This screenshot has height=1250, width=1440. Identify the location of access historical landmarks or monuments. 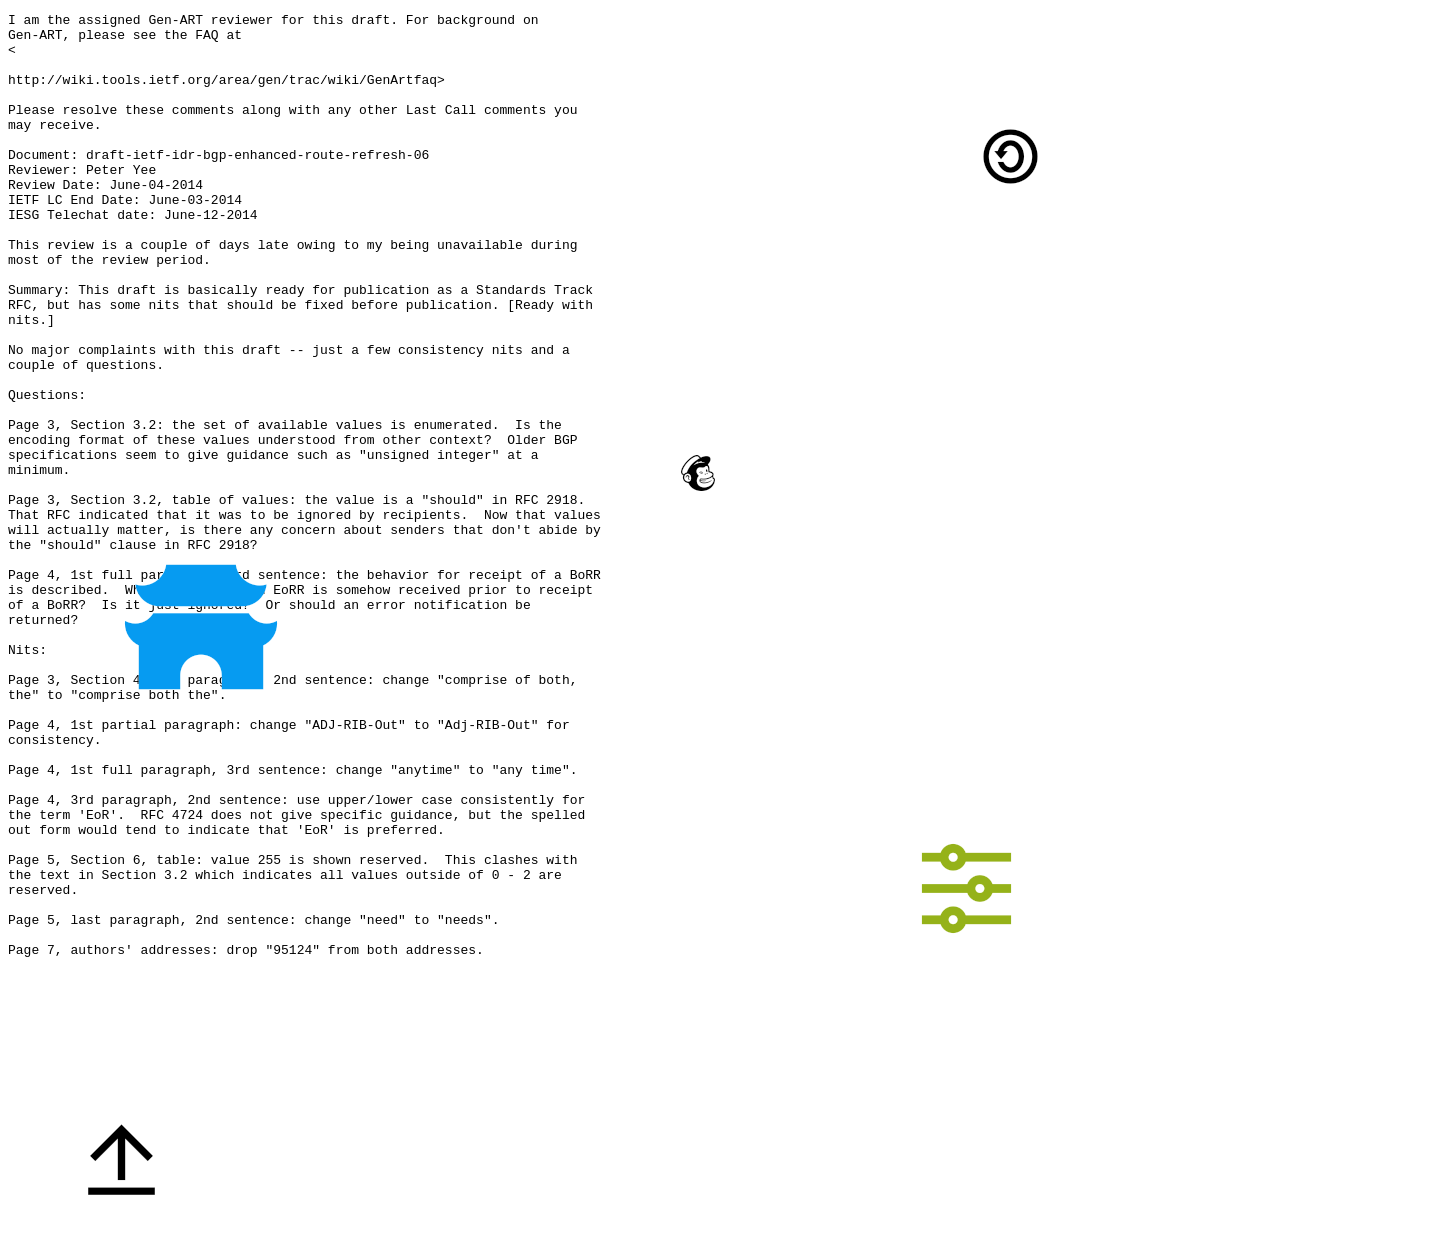
(201, 627).